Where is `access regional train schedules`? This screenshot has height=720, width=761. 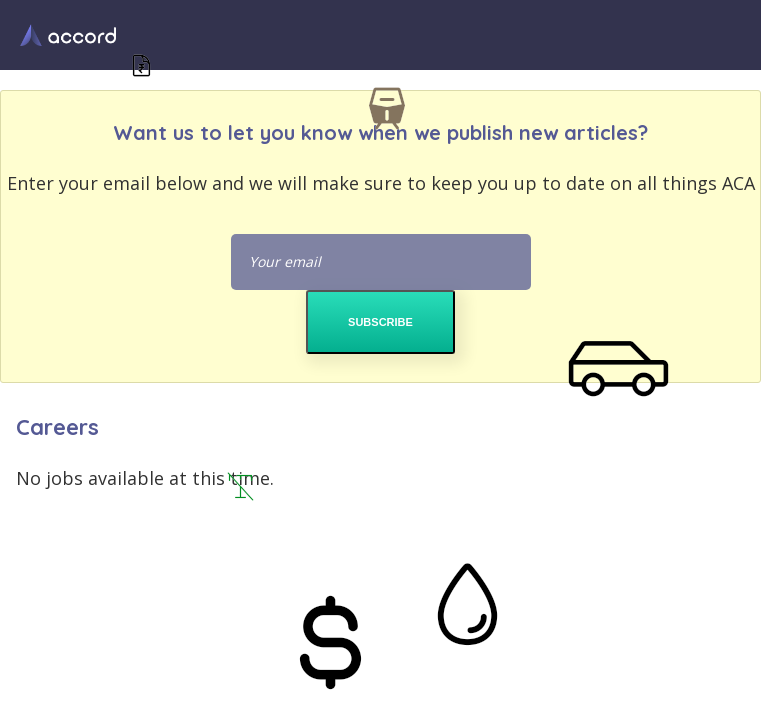 access regional train schedules is located at coordinates (387, 107).